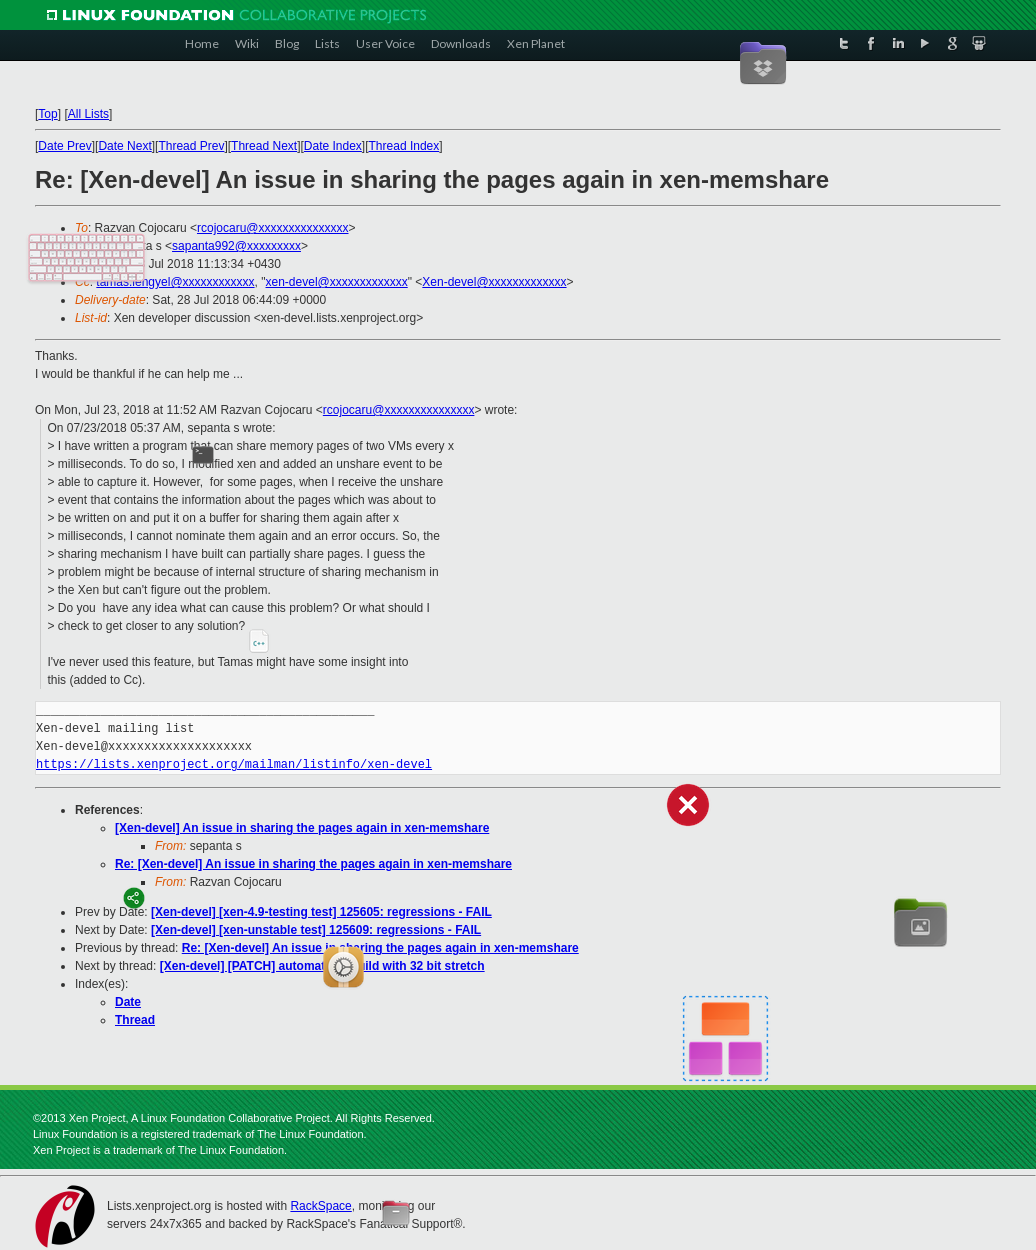  What do you see at coordinates (396, 1213) in the screenshot?
I see `open file manager application` at bounding box center [396, 1213].